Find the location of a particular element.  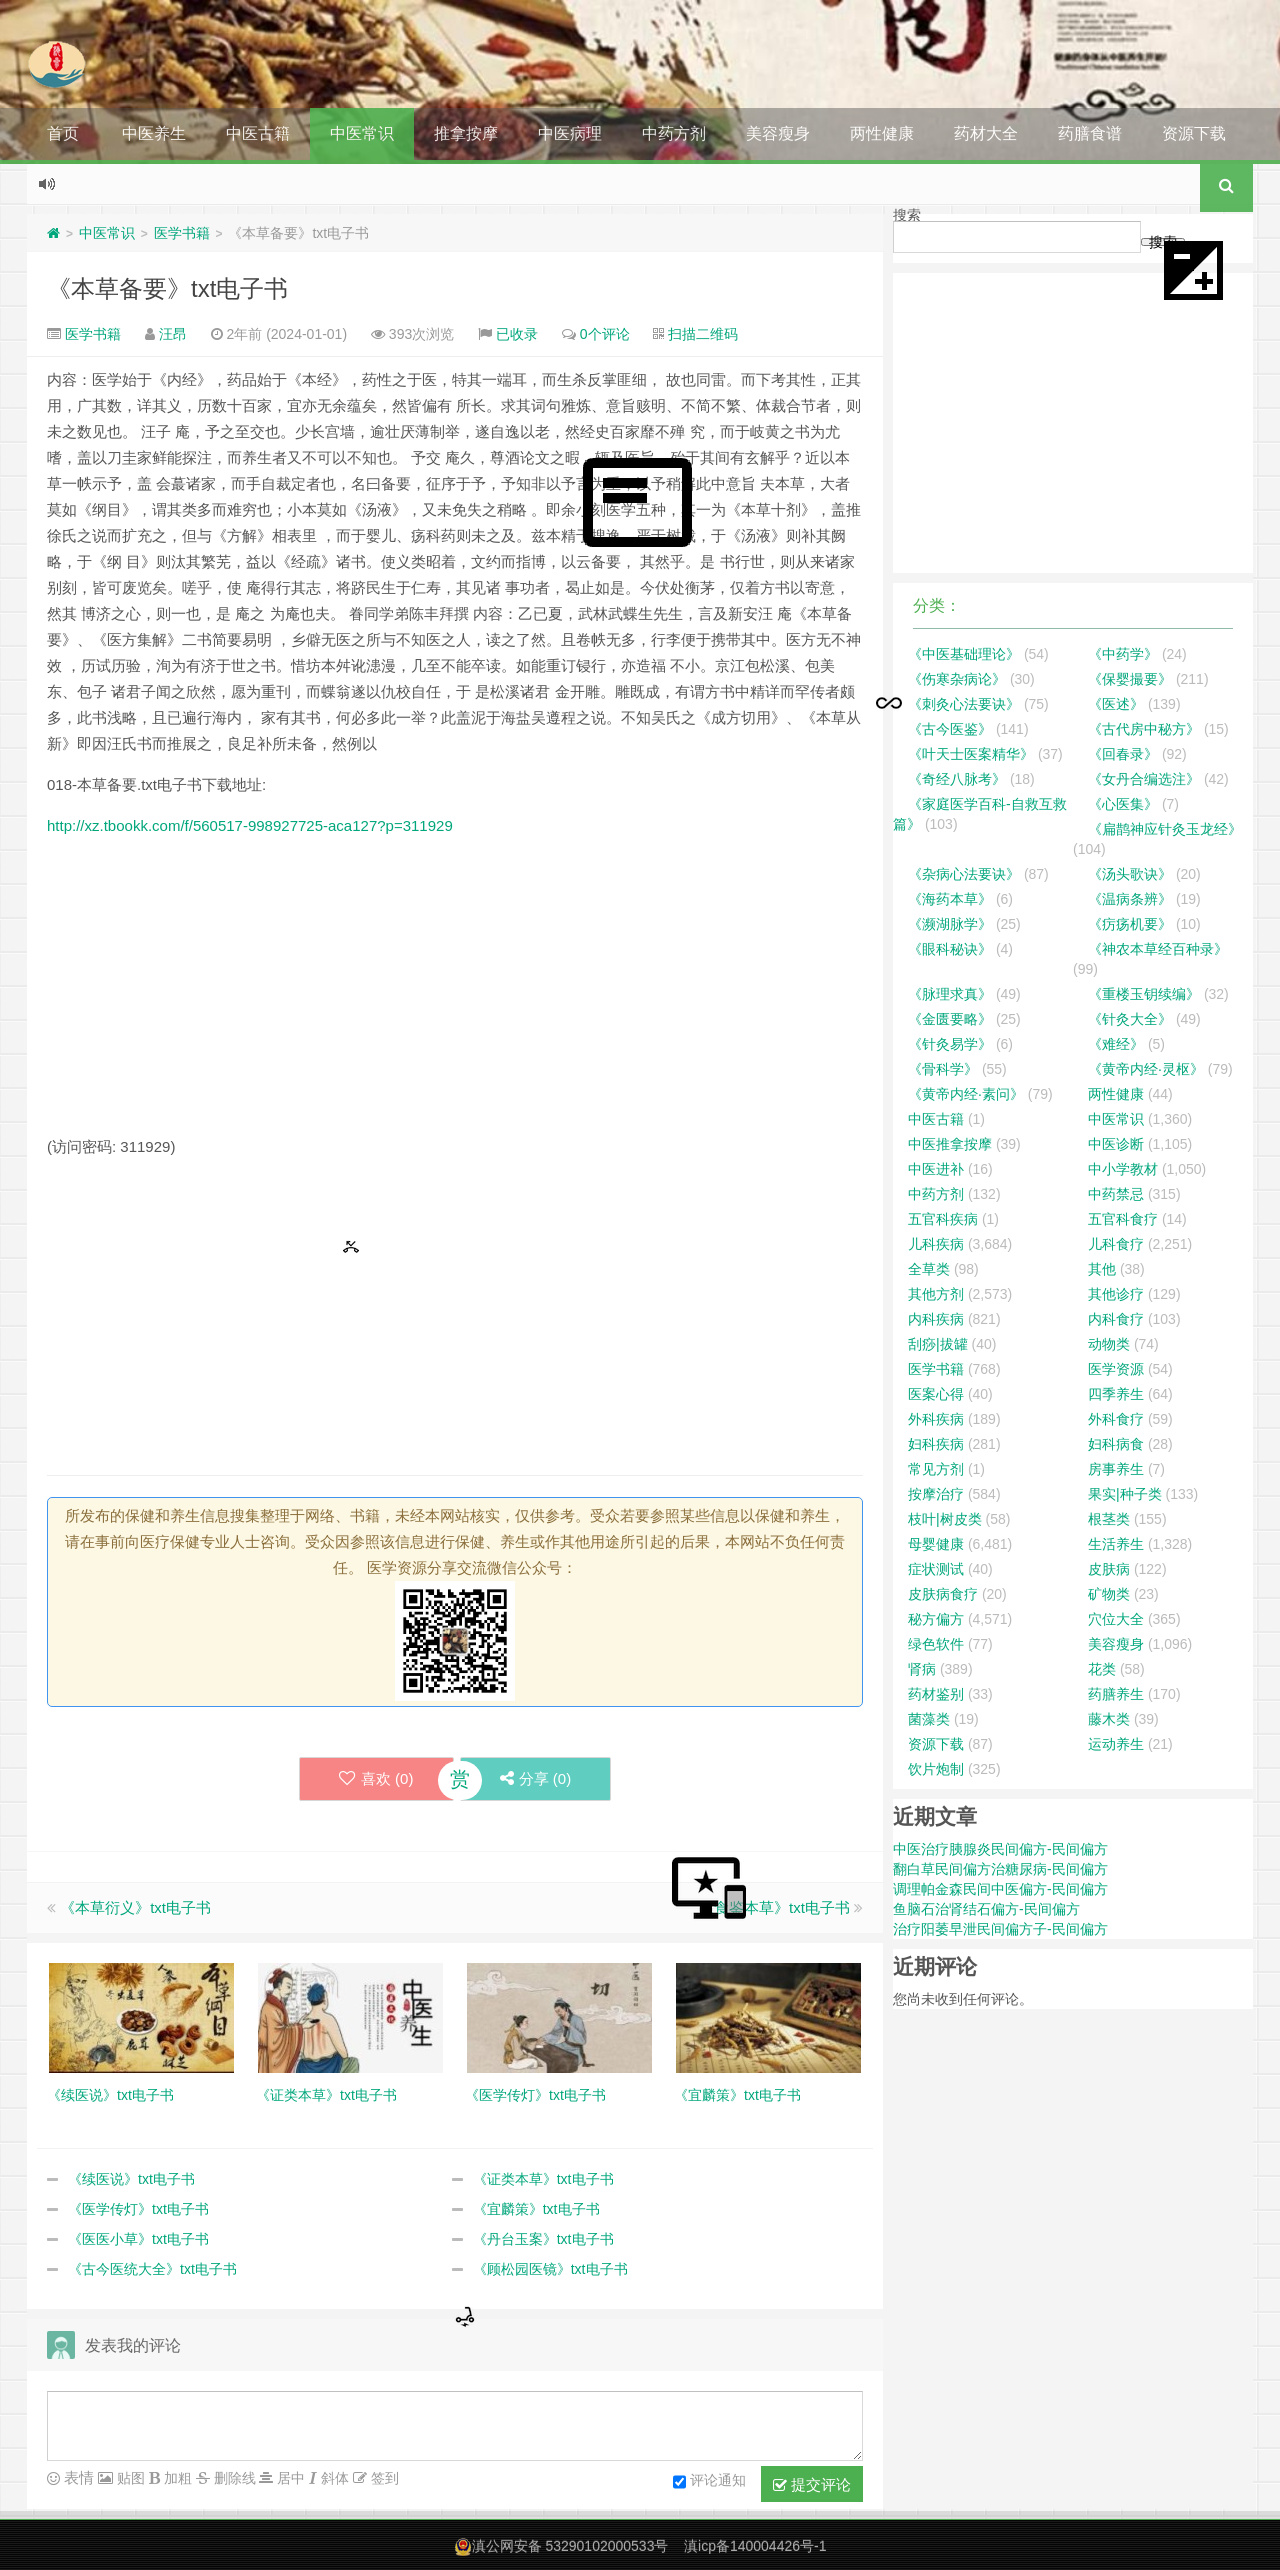

select electric scooter as transportation mode is located at coordinates (465, 2317).